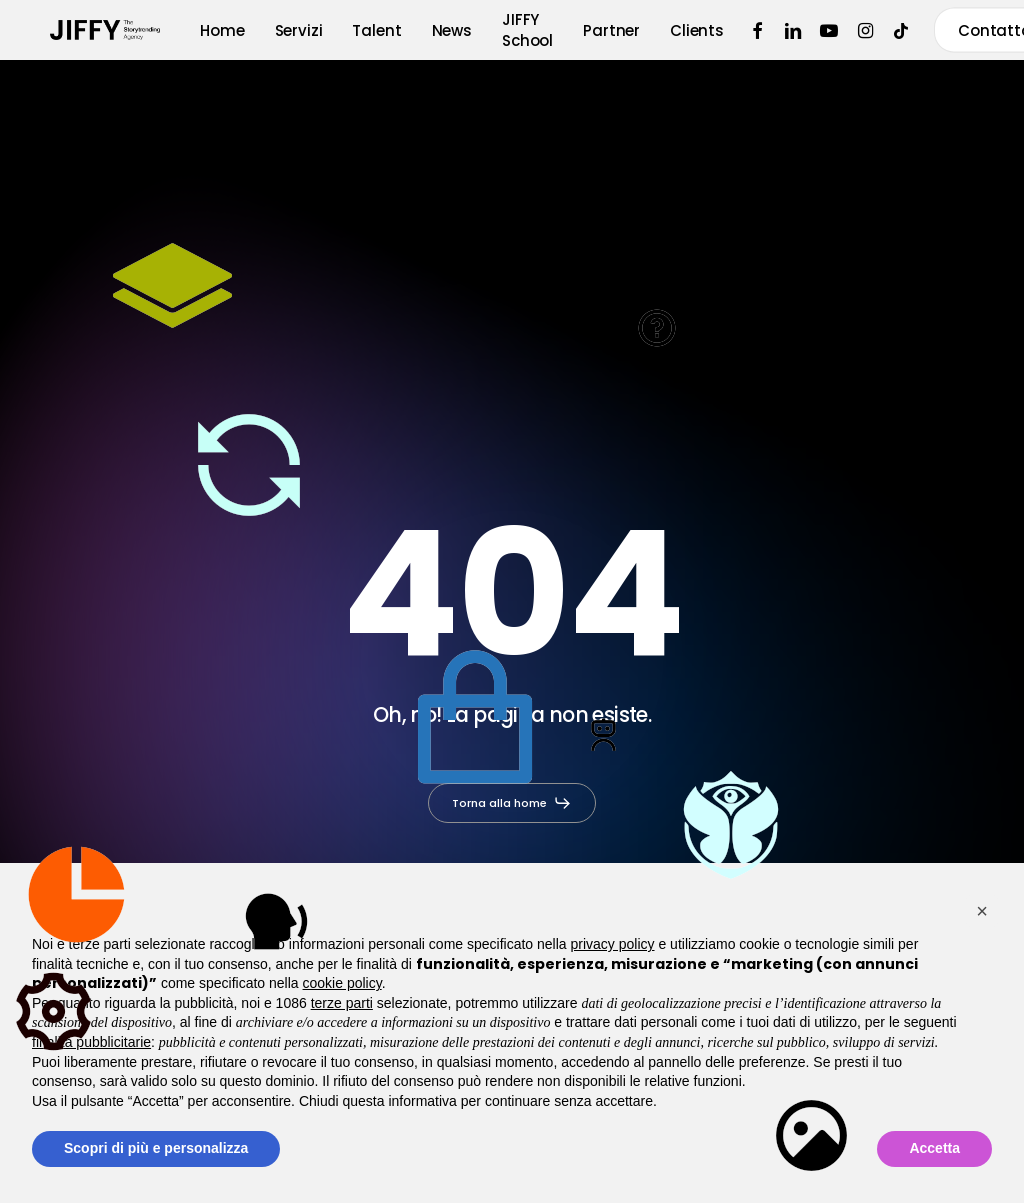  I want to click on access help or FAQ section, so click(657, 328).